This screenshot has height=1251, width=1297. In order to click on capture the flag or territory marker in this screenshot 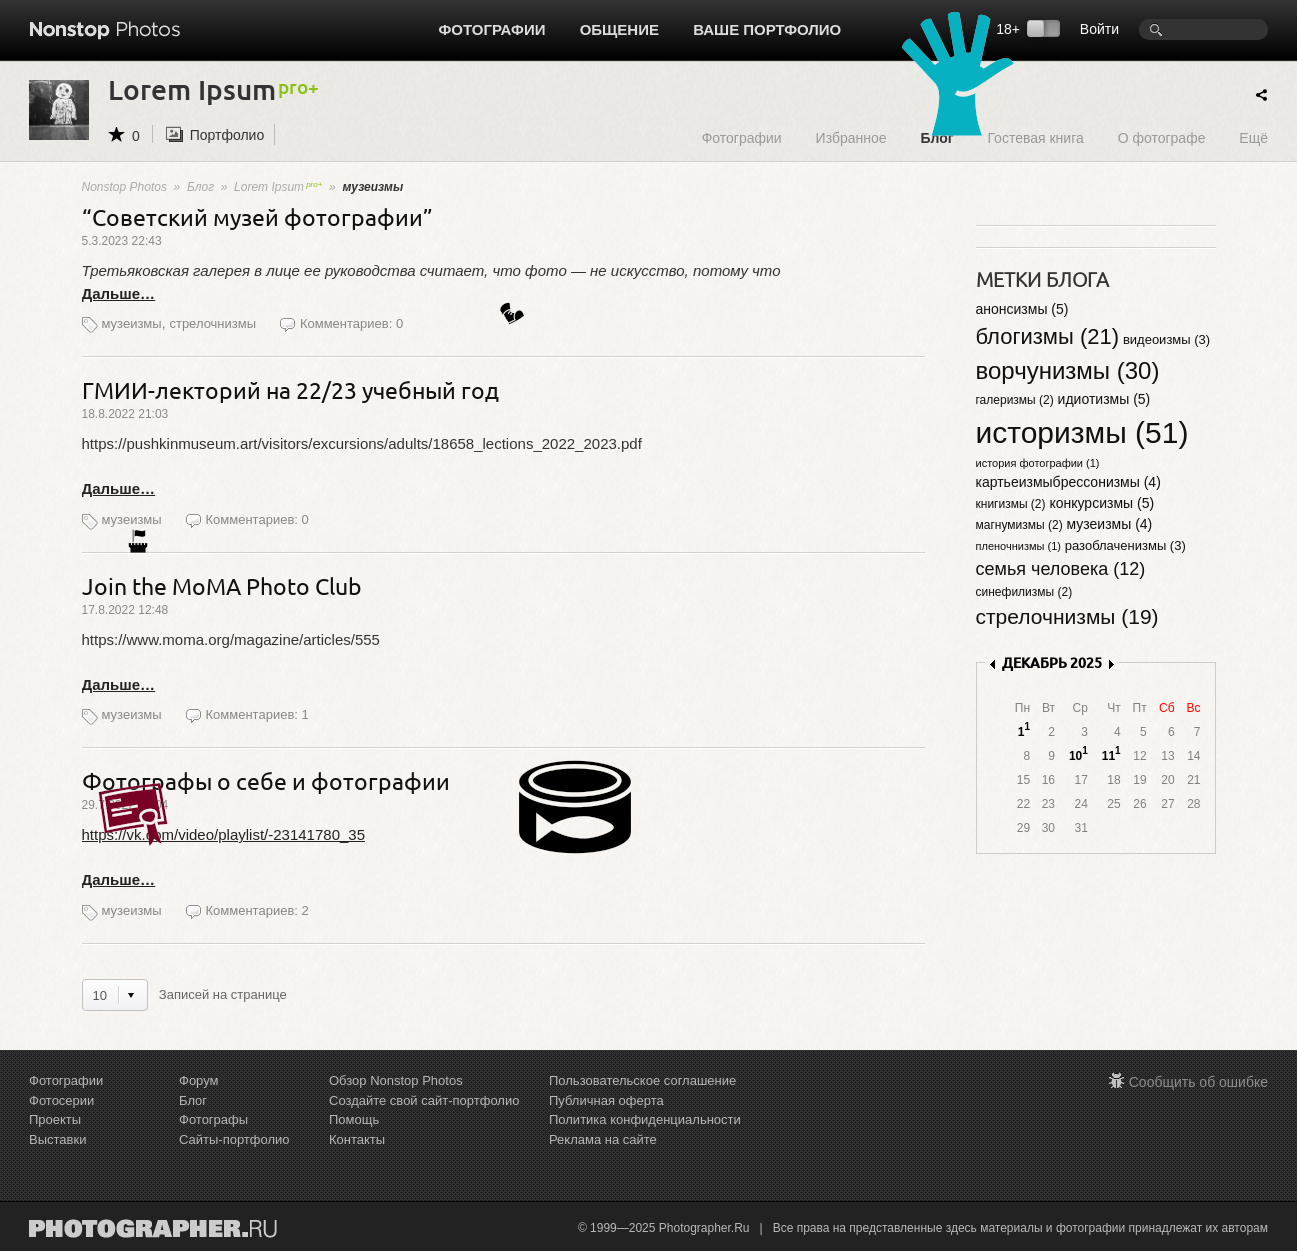, I will do `click(138, 541)`.